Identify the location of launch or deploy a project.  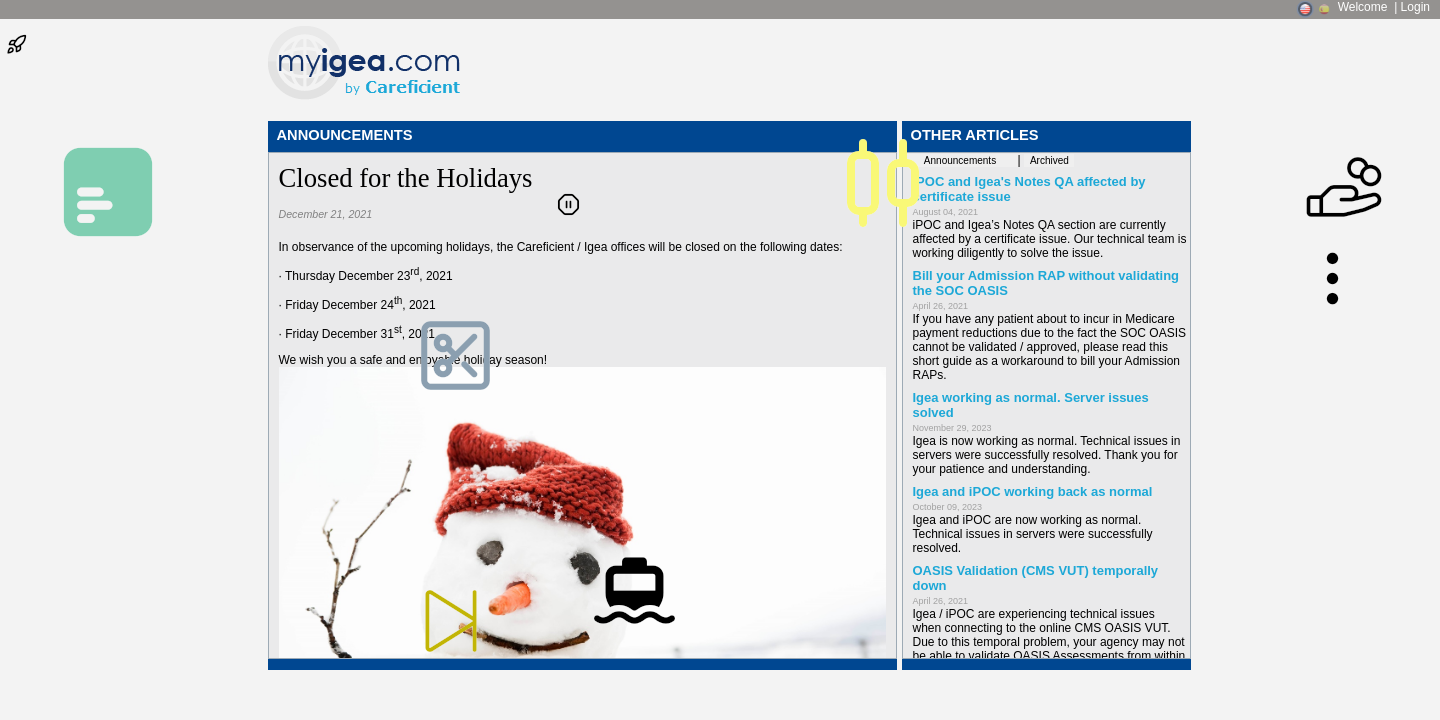
(16, 44).